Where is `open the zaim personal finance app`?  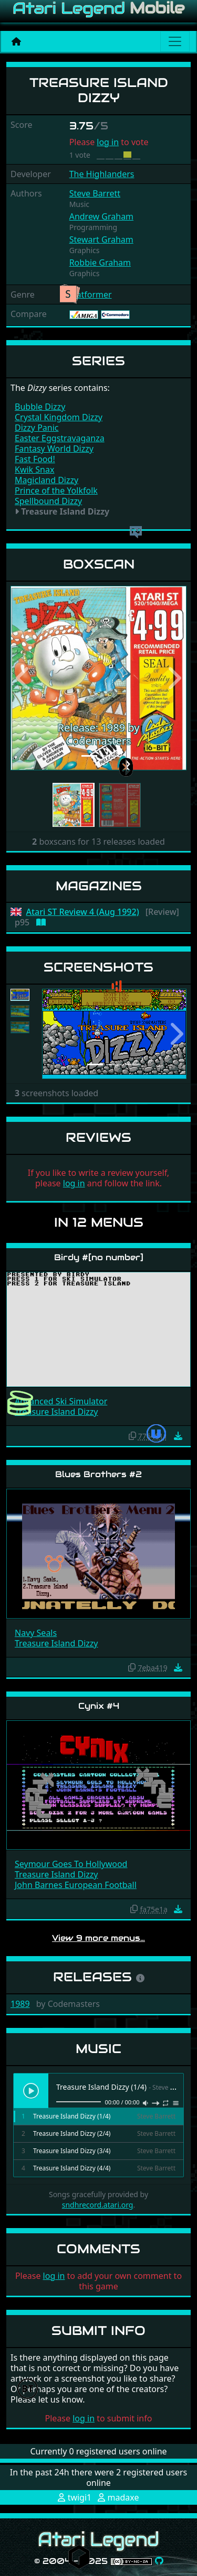
open the zaim personal finance app is located at coordinates (20, 1403).